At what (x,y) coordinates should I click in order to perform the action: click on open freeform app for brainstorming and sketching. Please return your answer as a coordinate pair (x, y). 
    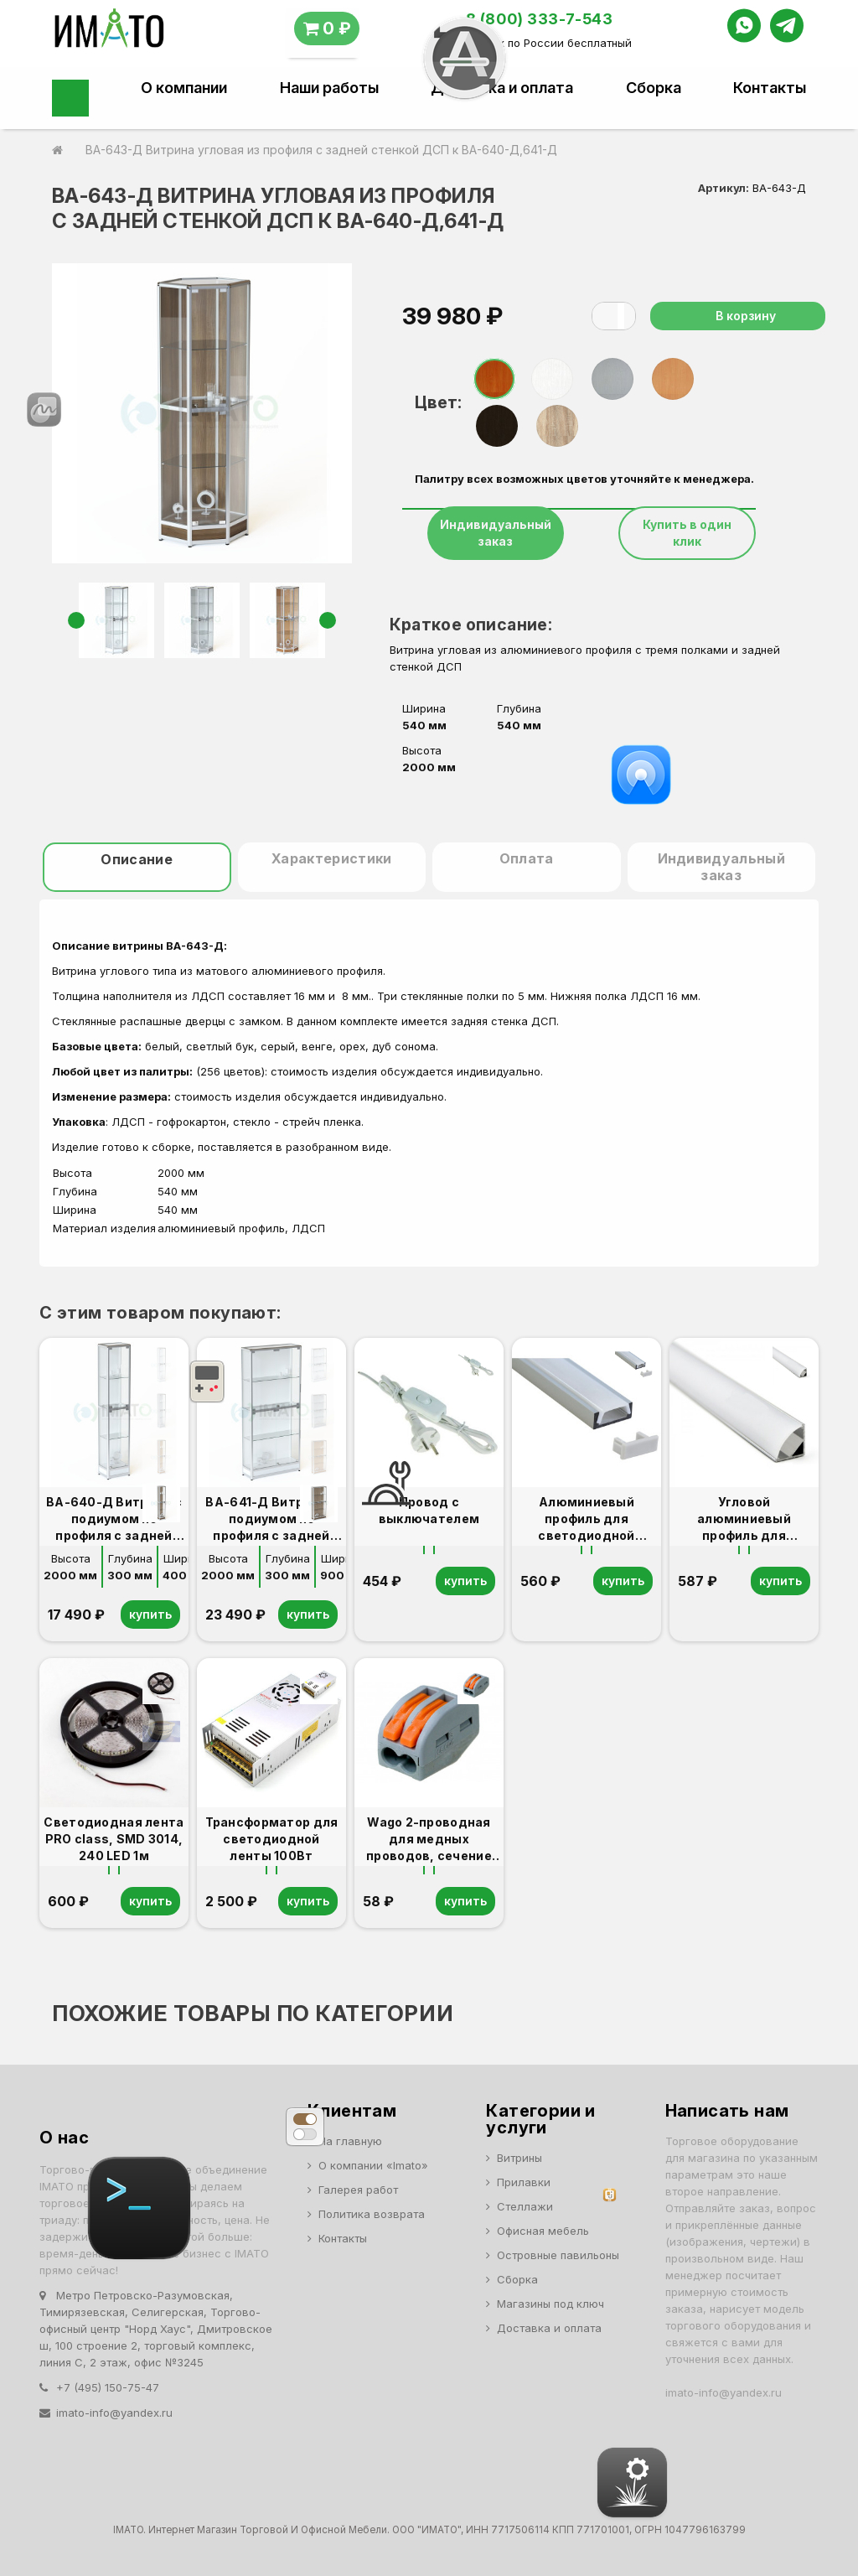
    Looking at the image, I should click on (44, 409).